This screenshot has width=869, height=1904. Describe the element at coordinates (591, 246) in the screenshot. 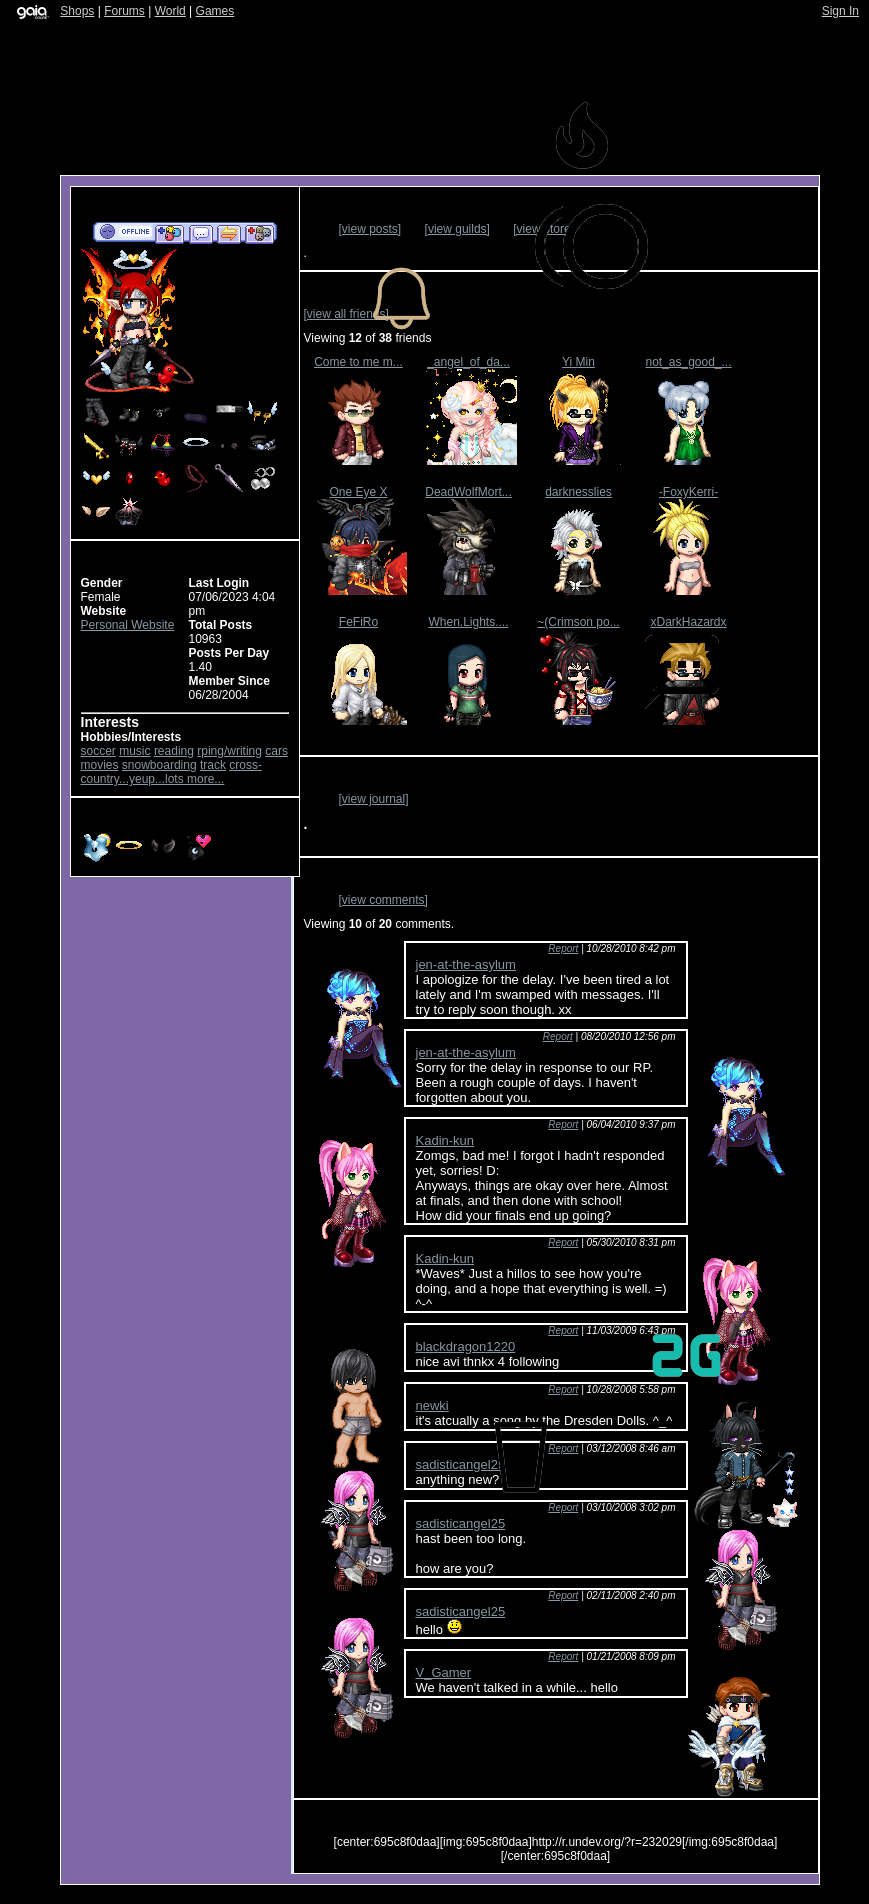

I see `add a duplicate control point` at that location.